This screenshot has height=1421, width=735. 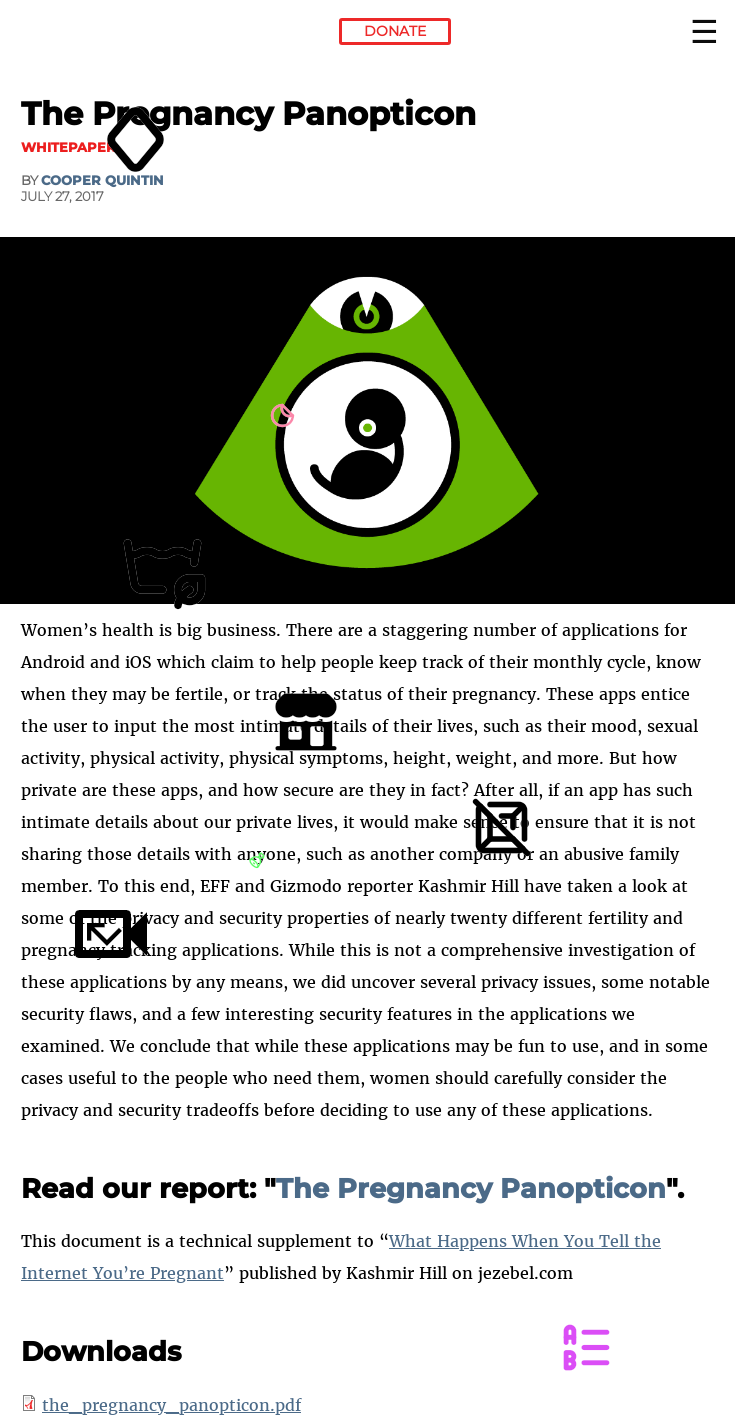 I want to click on filter recipes by meat dishes, so click(x=257, y=860).